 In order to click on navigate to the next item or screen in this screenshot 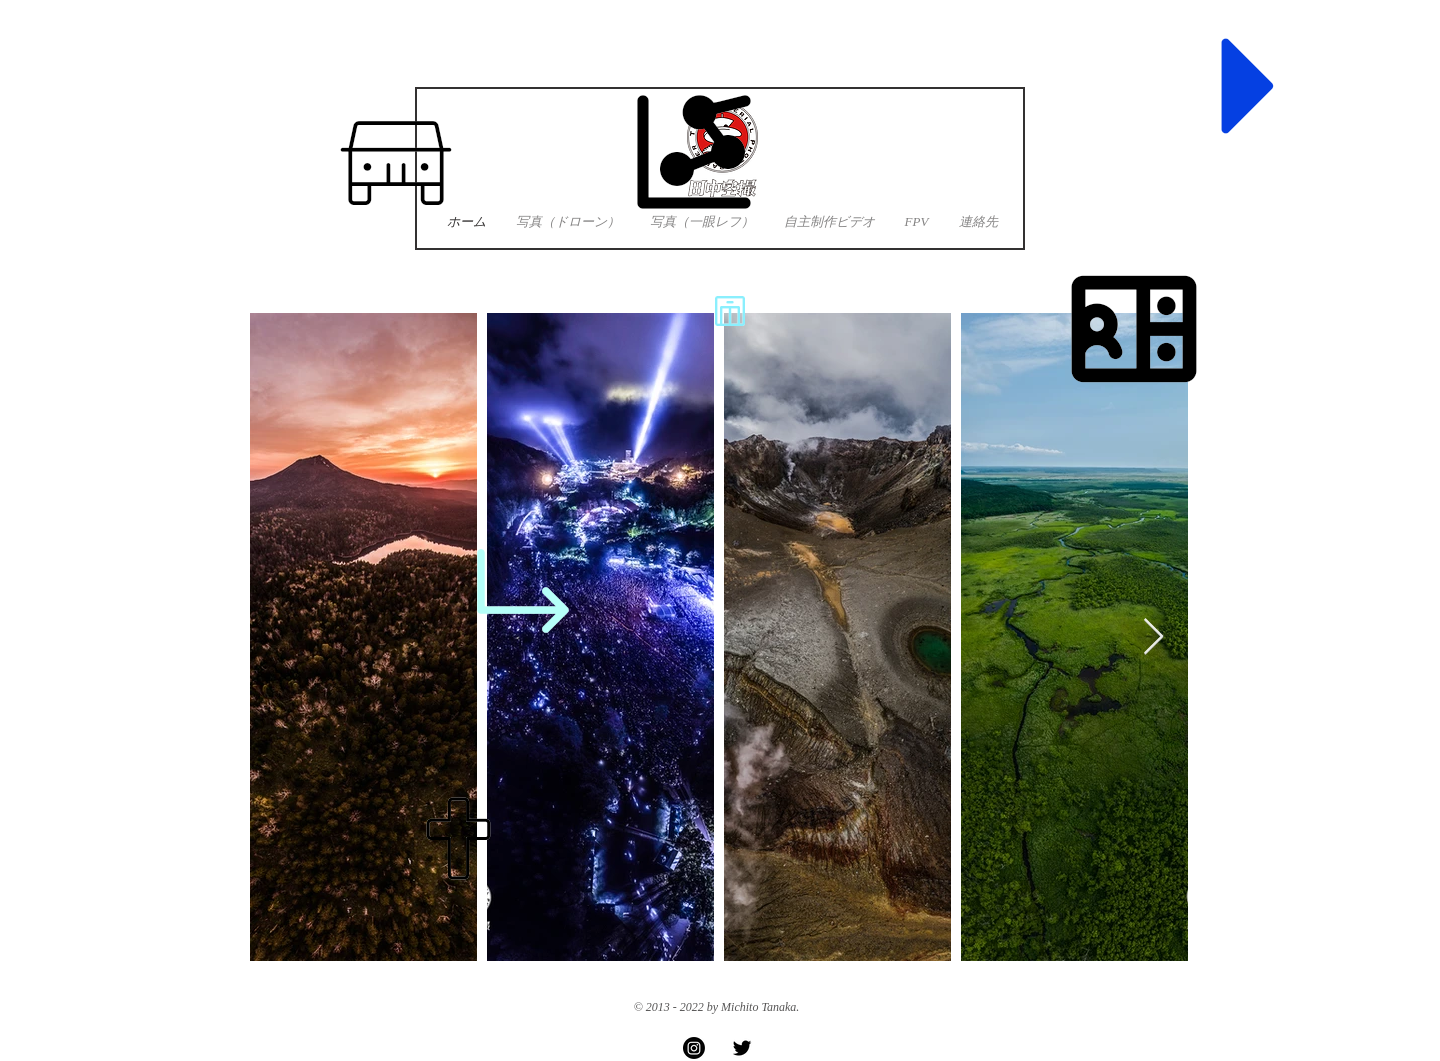, I will do `click(1243, 86)`.